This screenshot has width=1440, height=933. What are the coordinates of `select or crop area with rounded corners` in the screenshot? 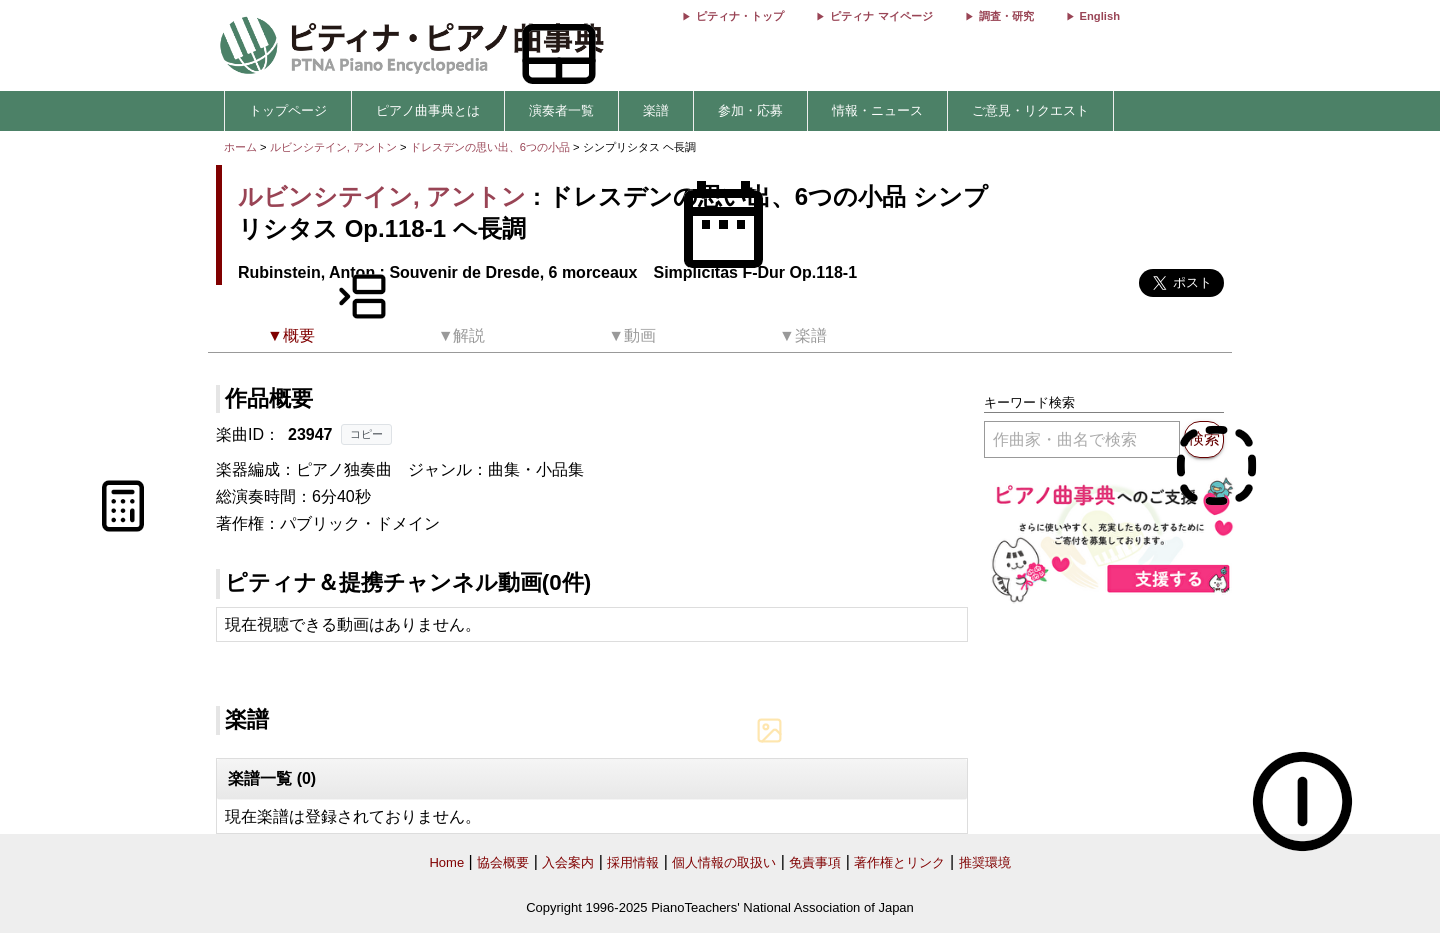 It's located at (1216, 465).